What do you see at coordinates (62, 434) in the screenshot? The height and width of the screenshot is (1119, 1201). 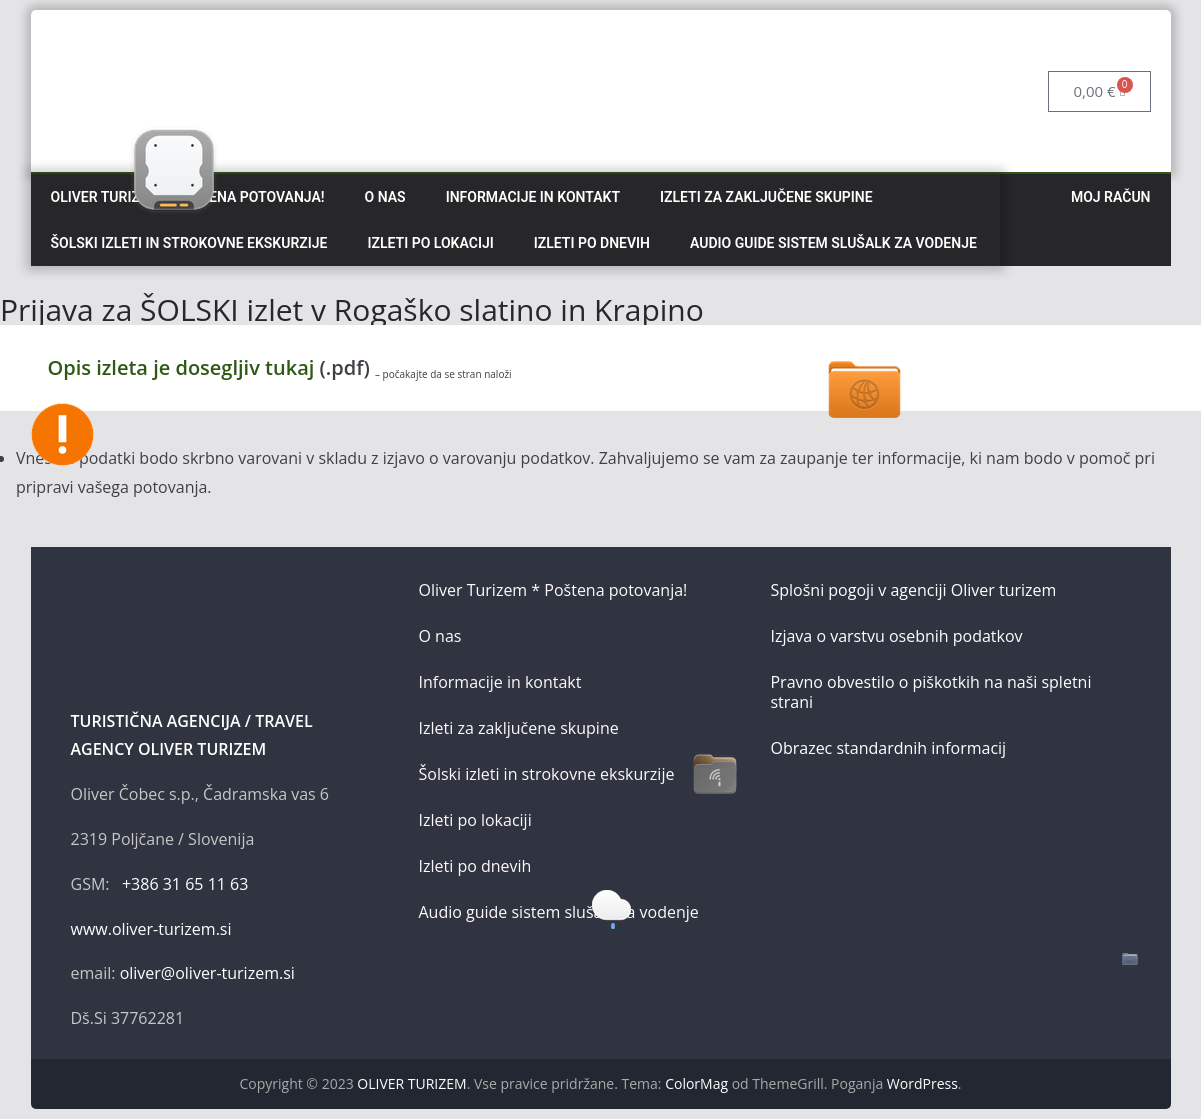 I see `indicates a warning or caution state` at bounding box center [62, 434].